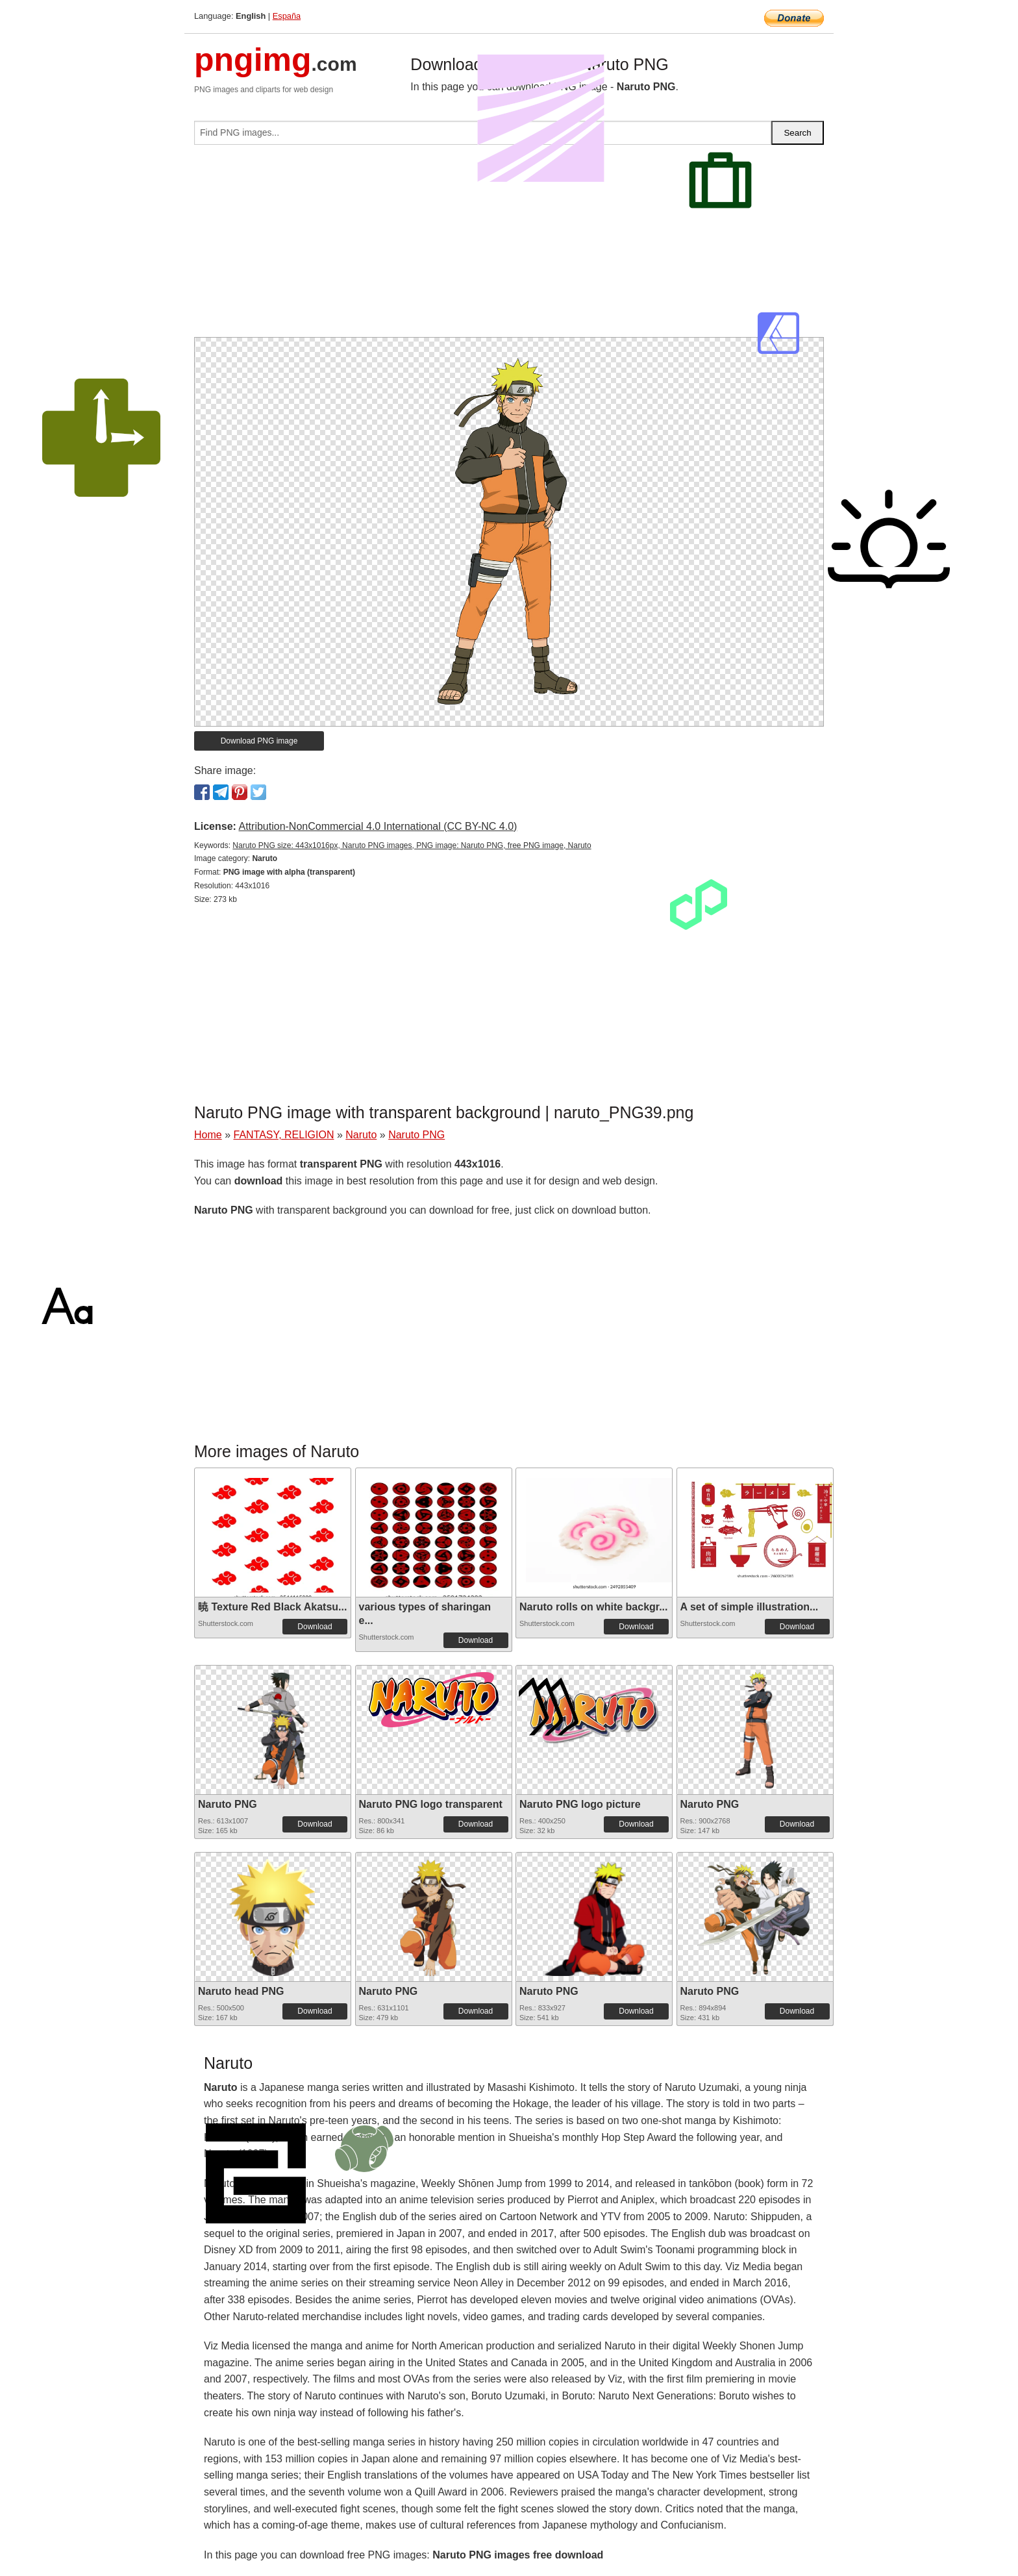 Image resolution: width=1018 pixels, height=2576 pixels. What do you see at coordinates (778, 333) in the screenshot?
I see `open Affinity Designer application` at bounding box center [778, 333].